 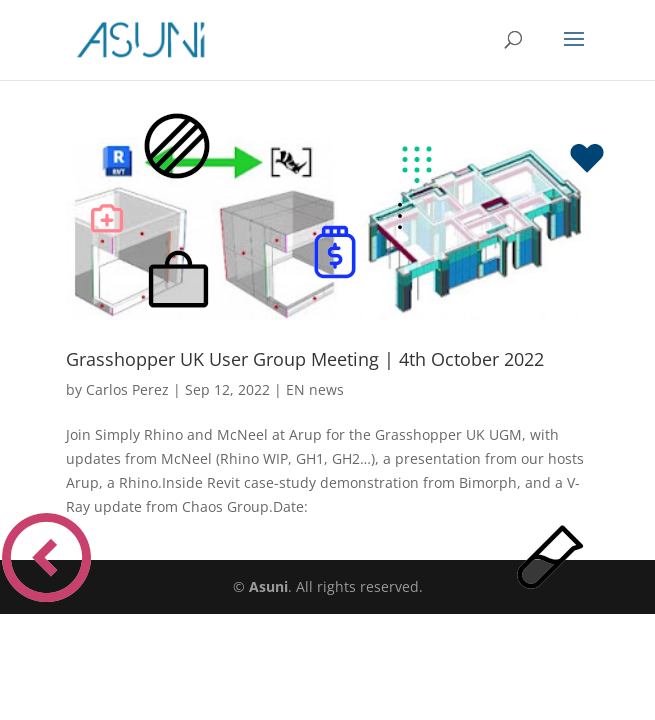 What do you see at coordinates (549, 557) in the screenshot?
I see `access lab or experimental features` at bounding box center [549, 557].